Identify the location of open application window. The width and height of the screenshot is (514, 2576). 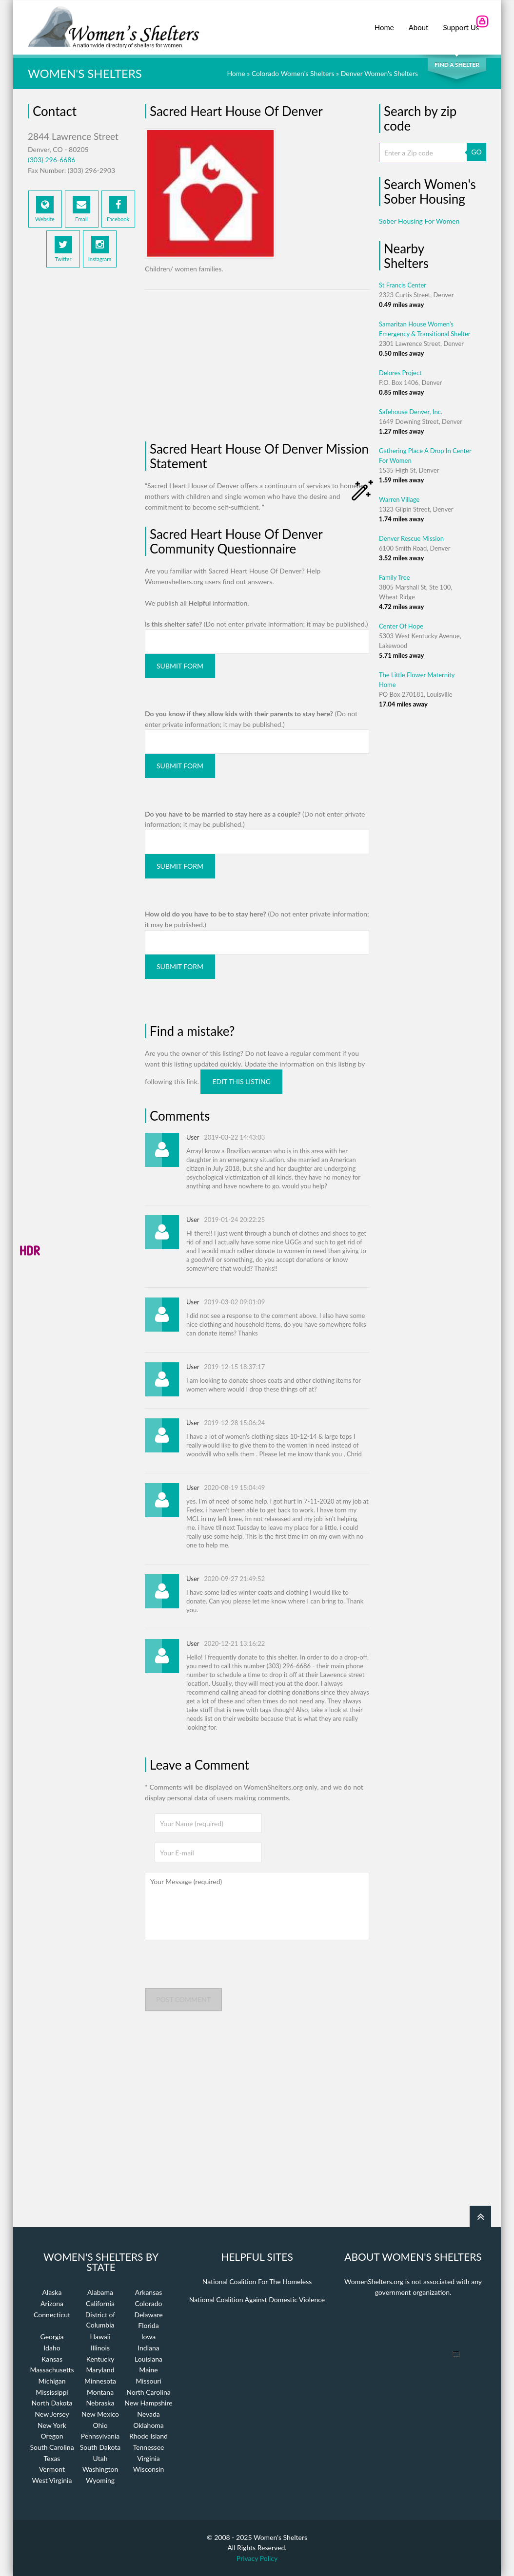
(456, 2354).